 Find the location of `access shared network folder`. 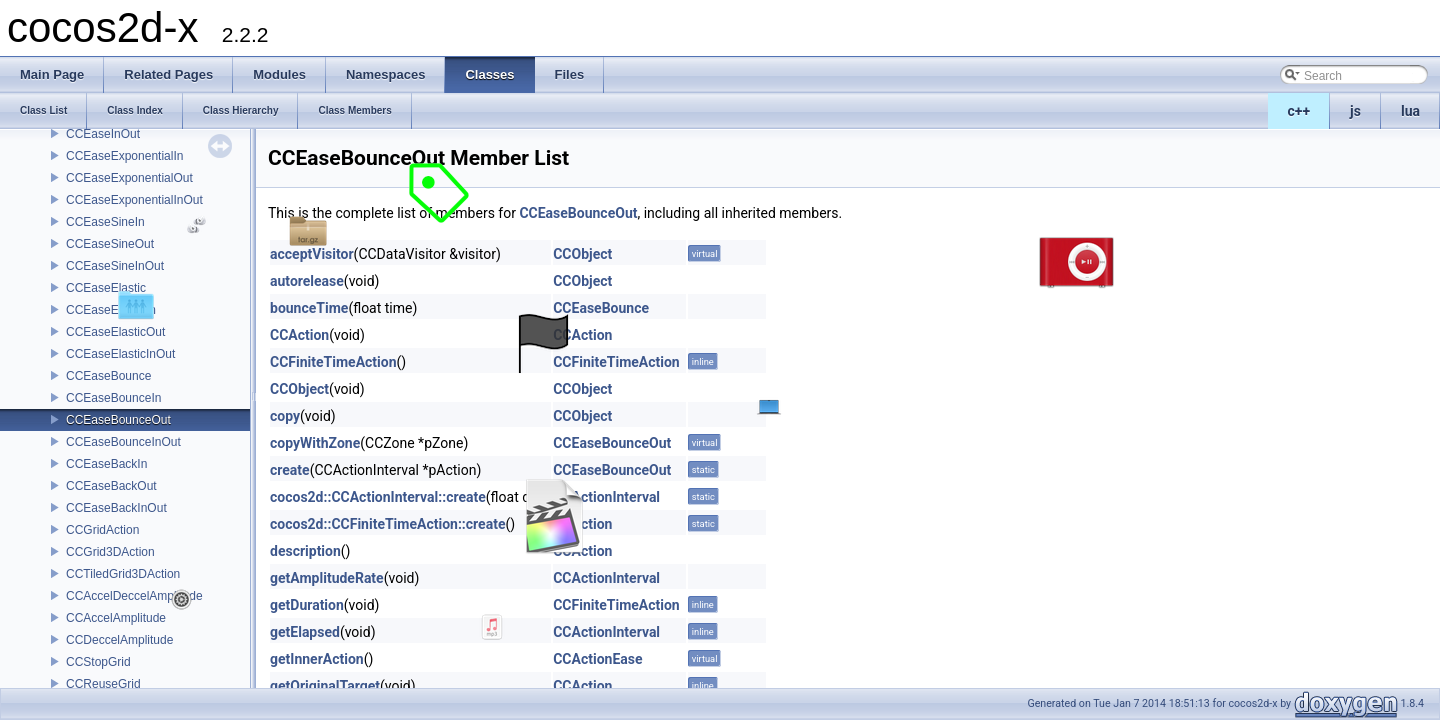

access shared network folder is located at coordinates (136, 305).